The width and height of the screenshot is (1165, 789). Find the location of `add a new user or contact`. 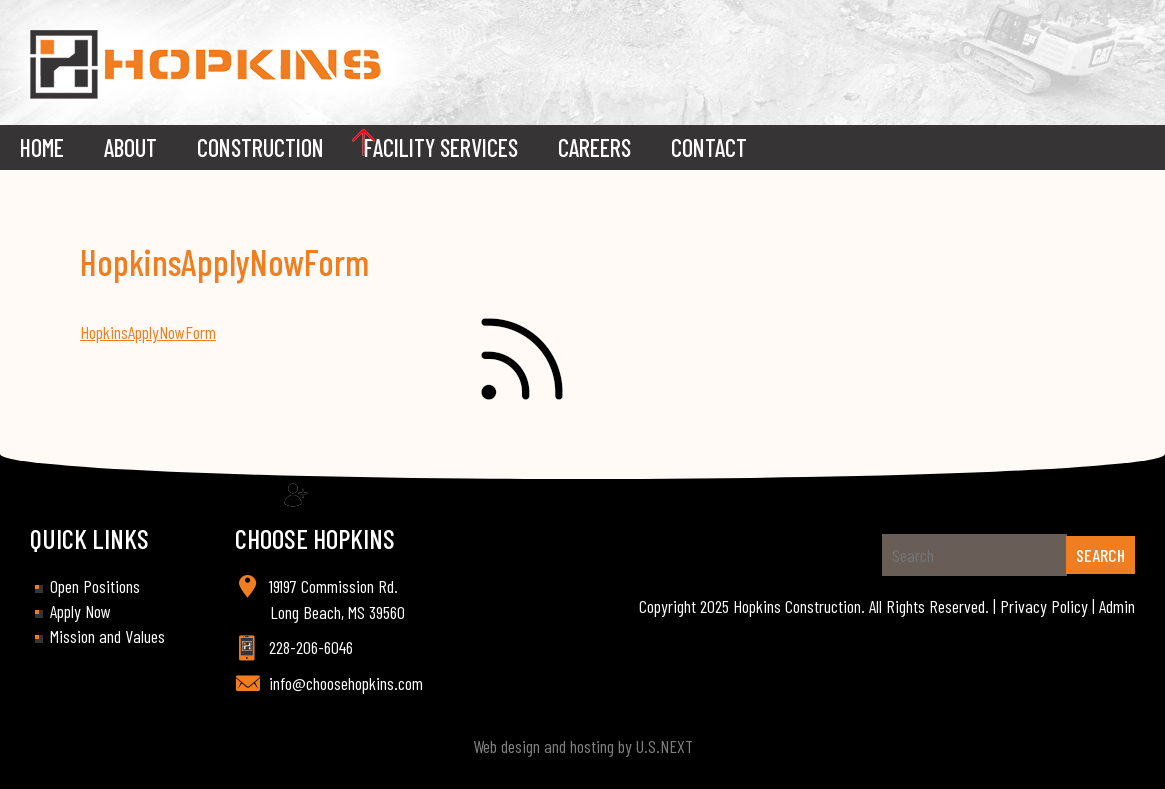

add a new user or contact is located at coordinates (296, 495).